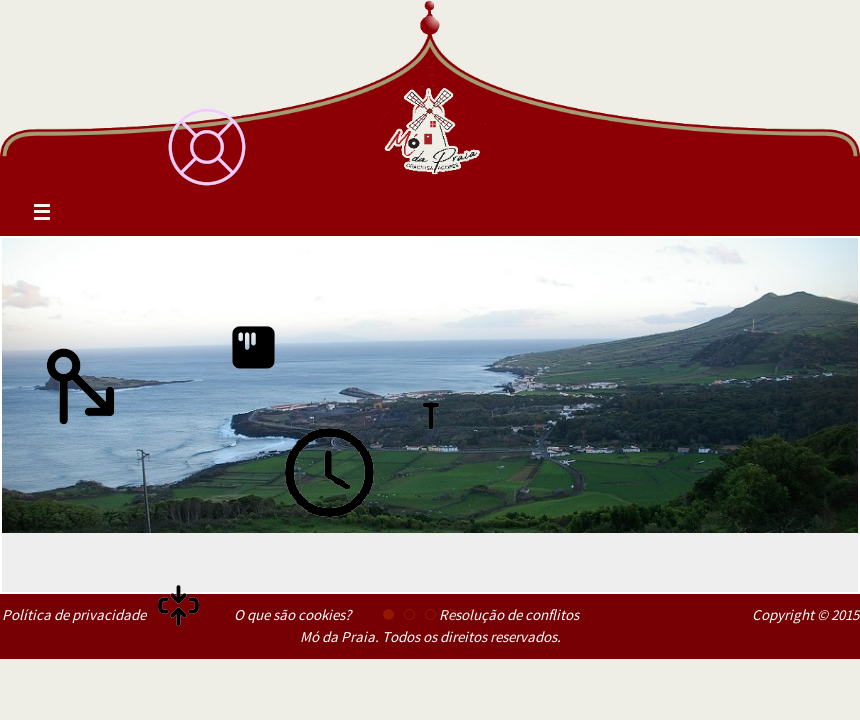 Image resolution: width=860 pixels, height=720 pixels. What do you see at coordinates (329, 472) in the screenshot?
I see `view time or clock settings` at bounding box center [329, 472].